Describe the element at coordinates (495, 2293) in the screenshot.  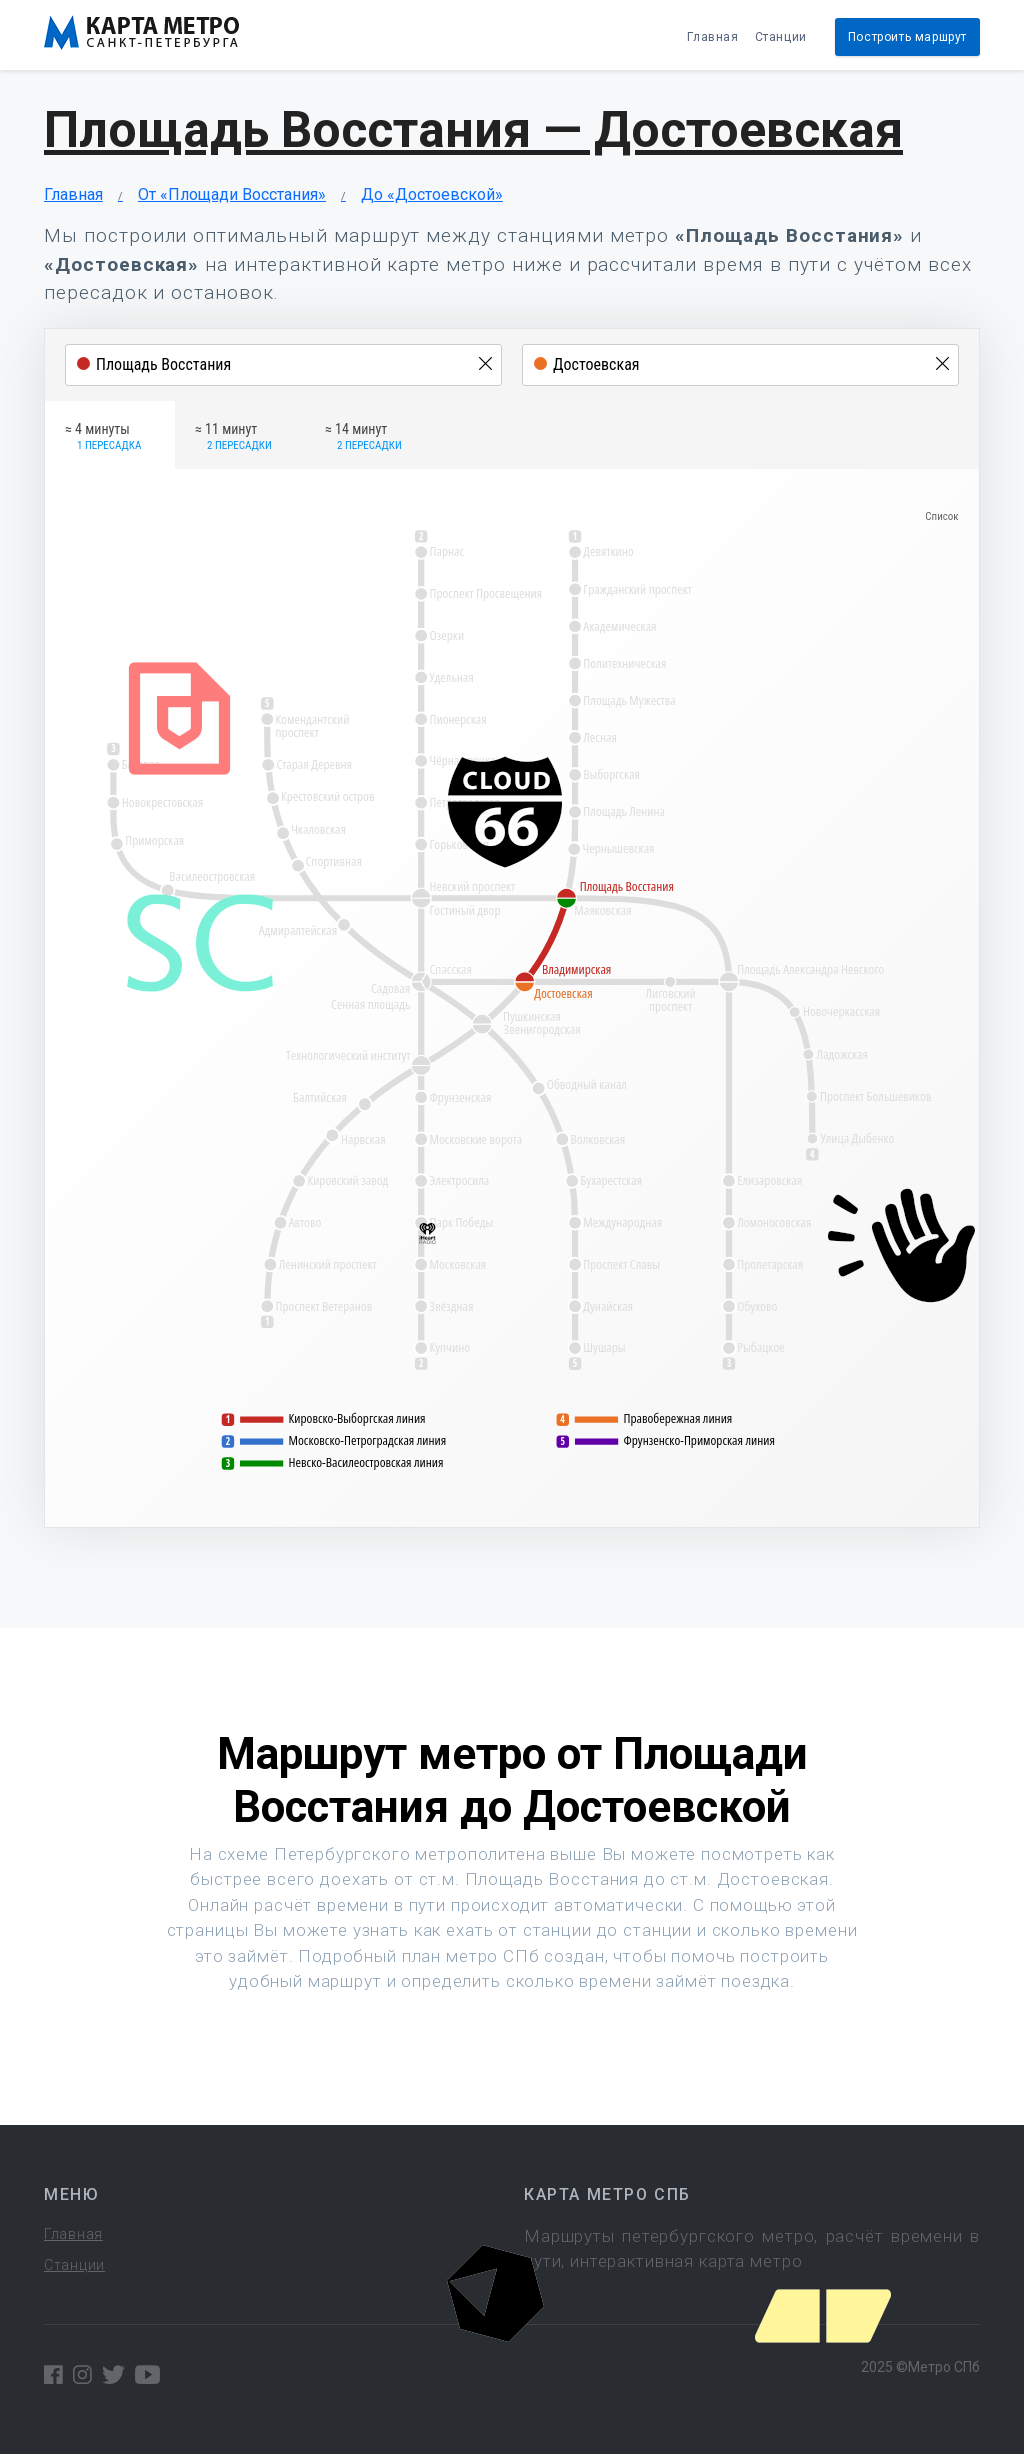
I see `crystal programming language logo` at that location.